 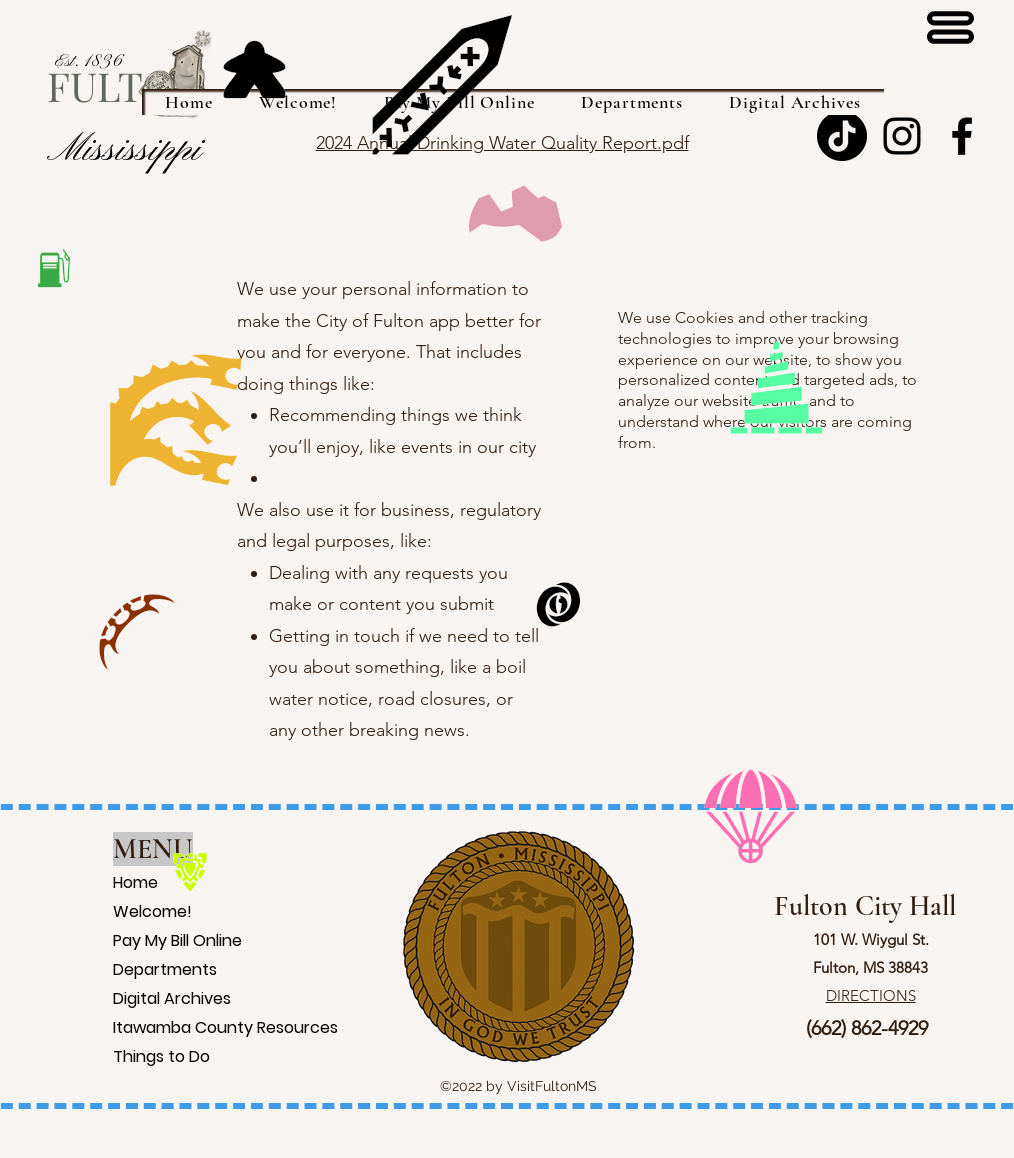 I want to click on select hydra creature or monster type, so click(x=176, y=420).